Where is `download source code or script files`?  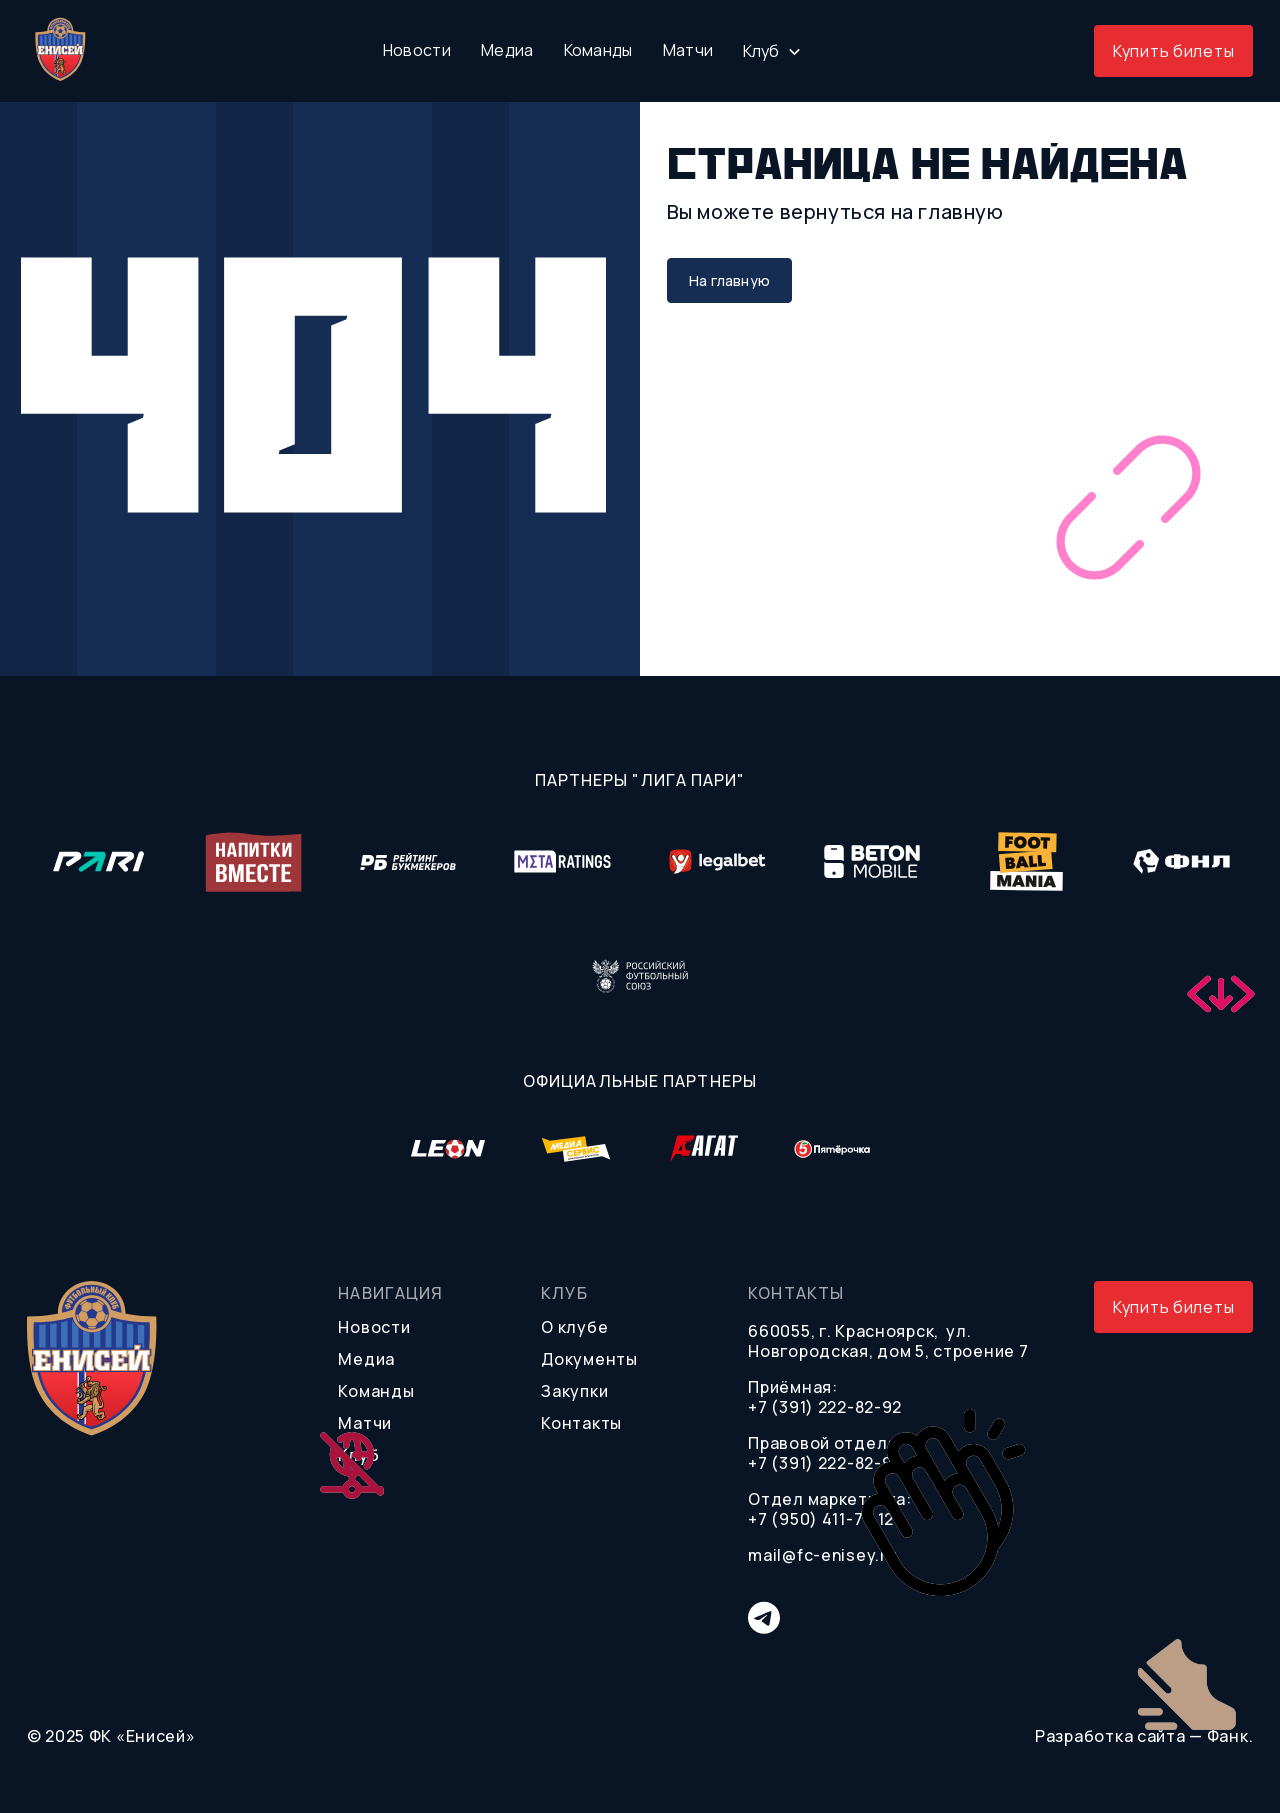
download source code or script files is located at coordinates (1221, 994).